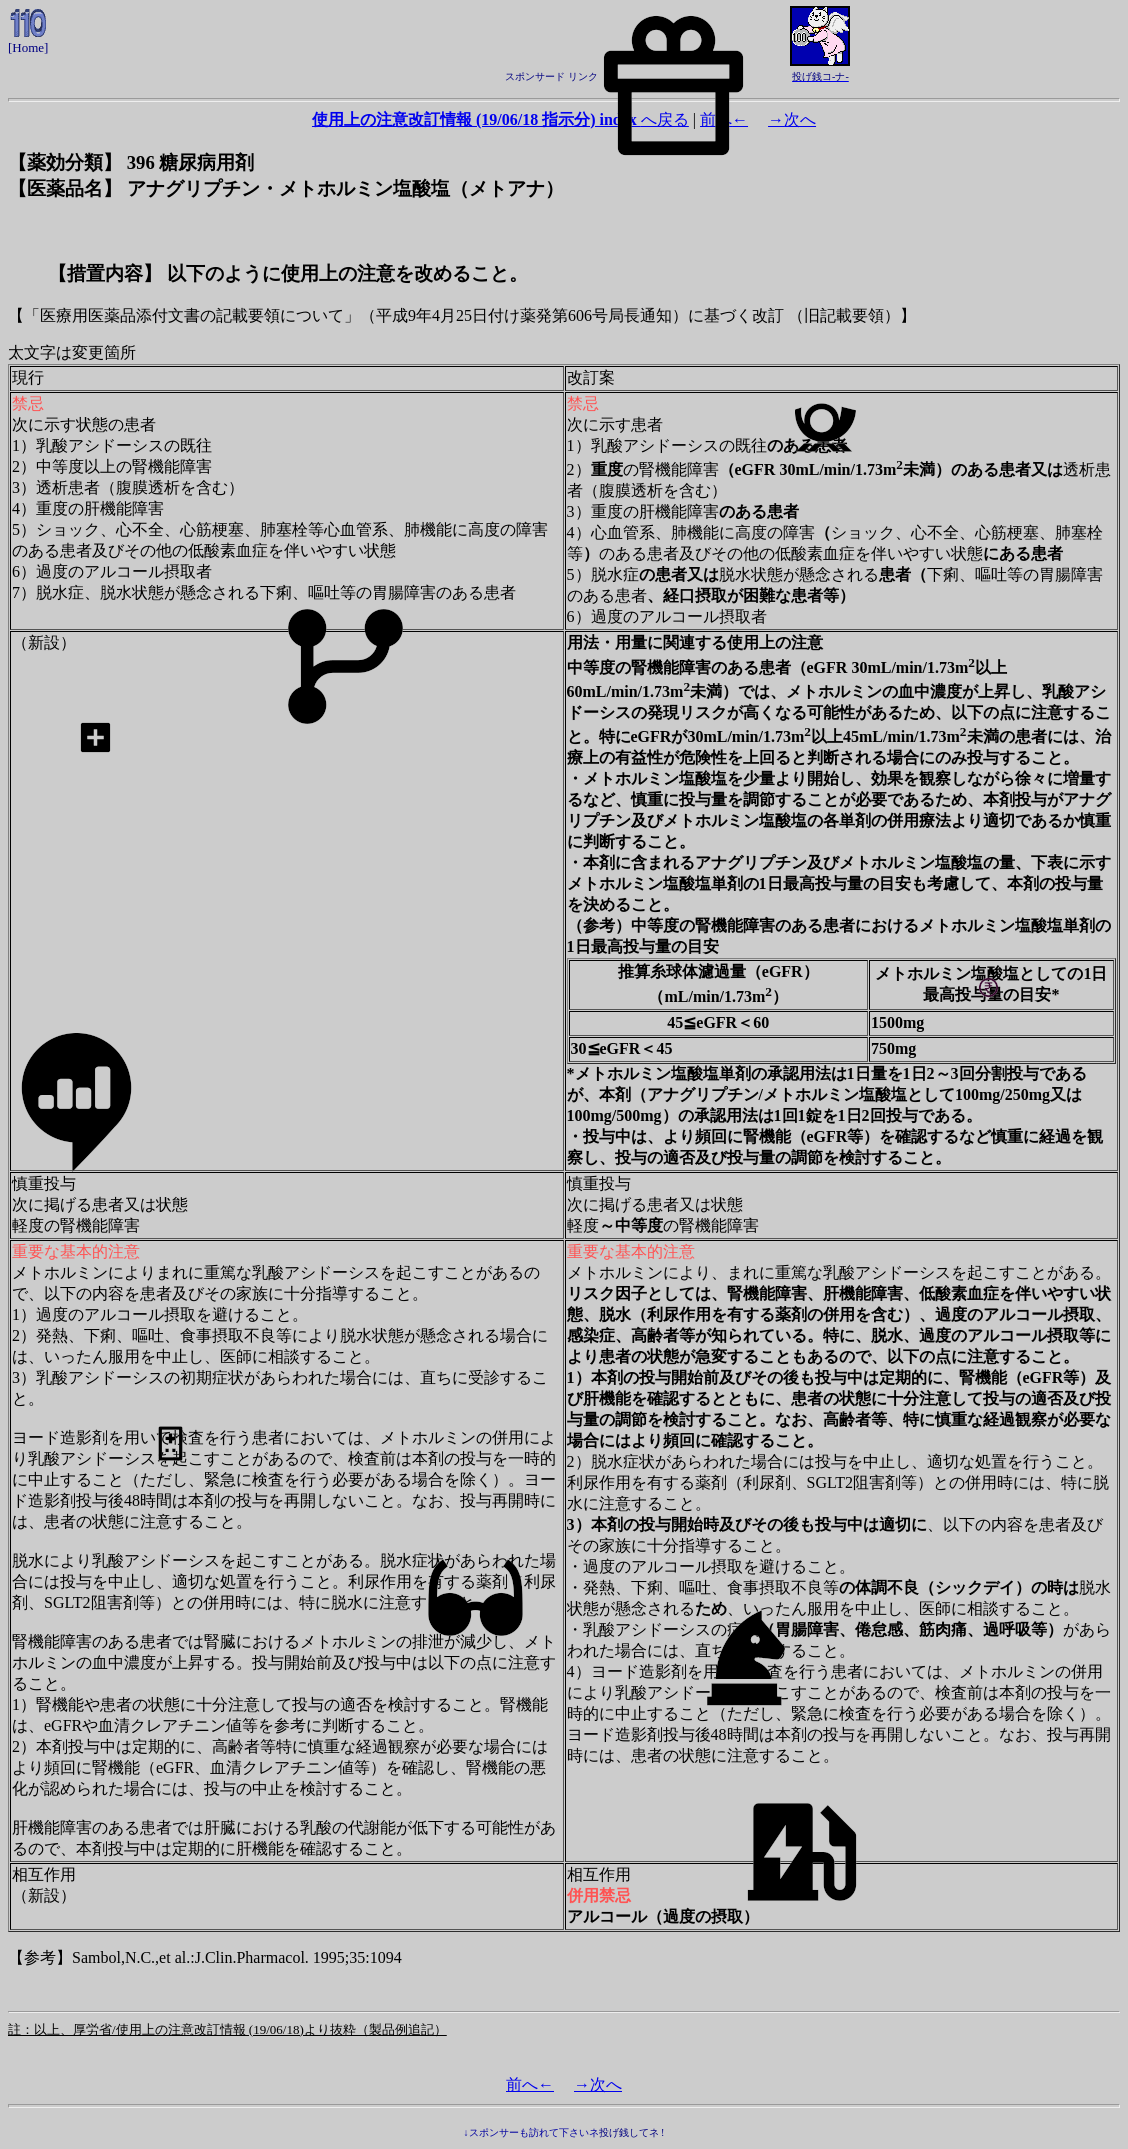 The image size is (1128, 2149). Describe the element at coordinates (802, 1852) in the screenshot. I see `find nearby EV charging stations` at that location.